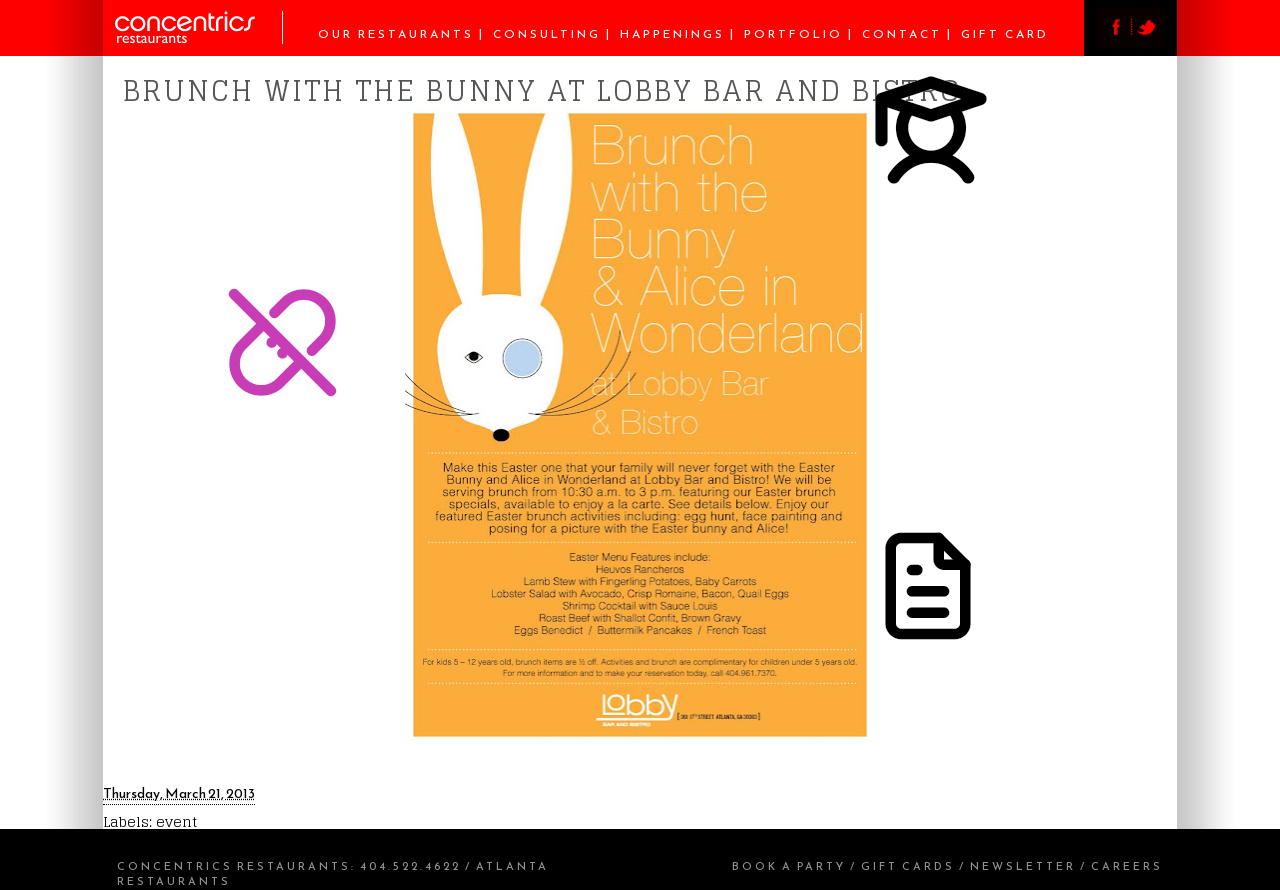 This screenshot has height=890, width=1280. I want to click on remove or disable bandage/healing indicator, so click(282, 342).